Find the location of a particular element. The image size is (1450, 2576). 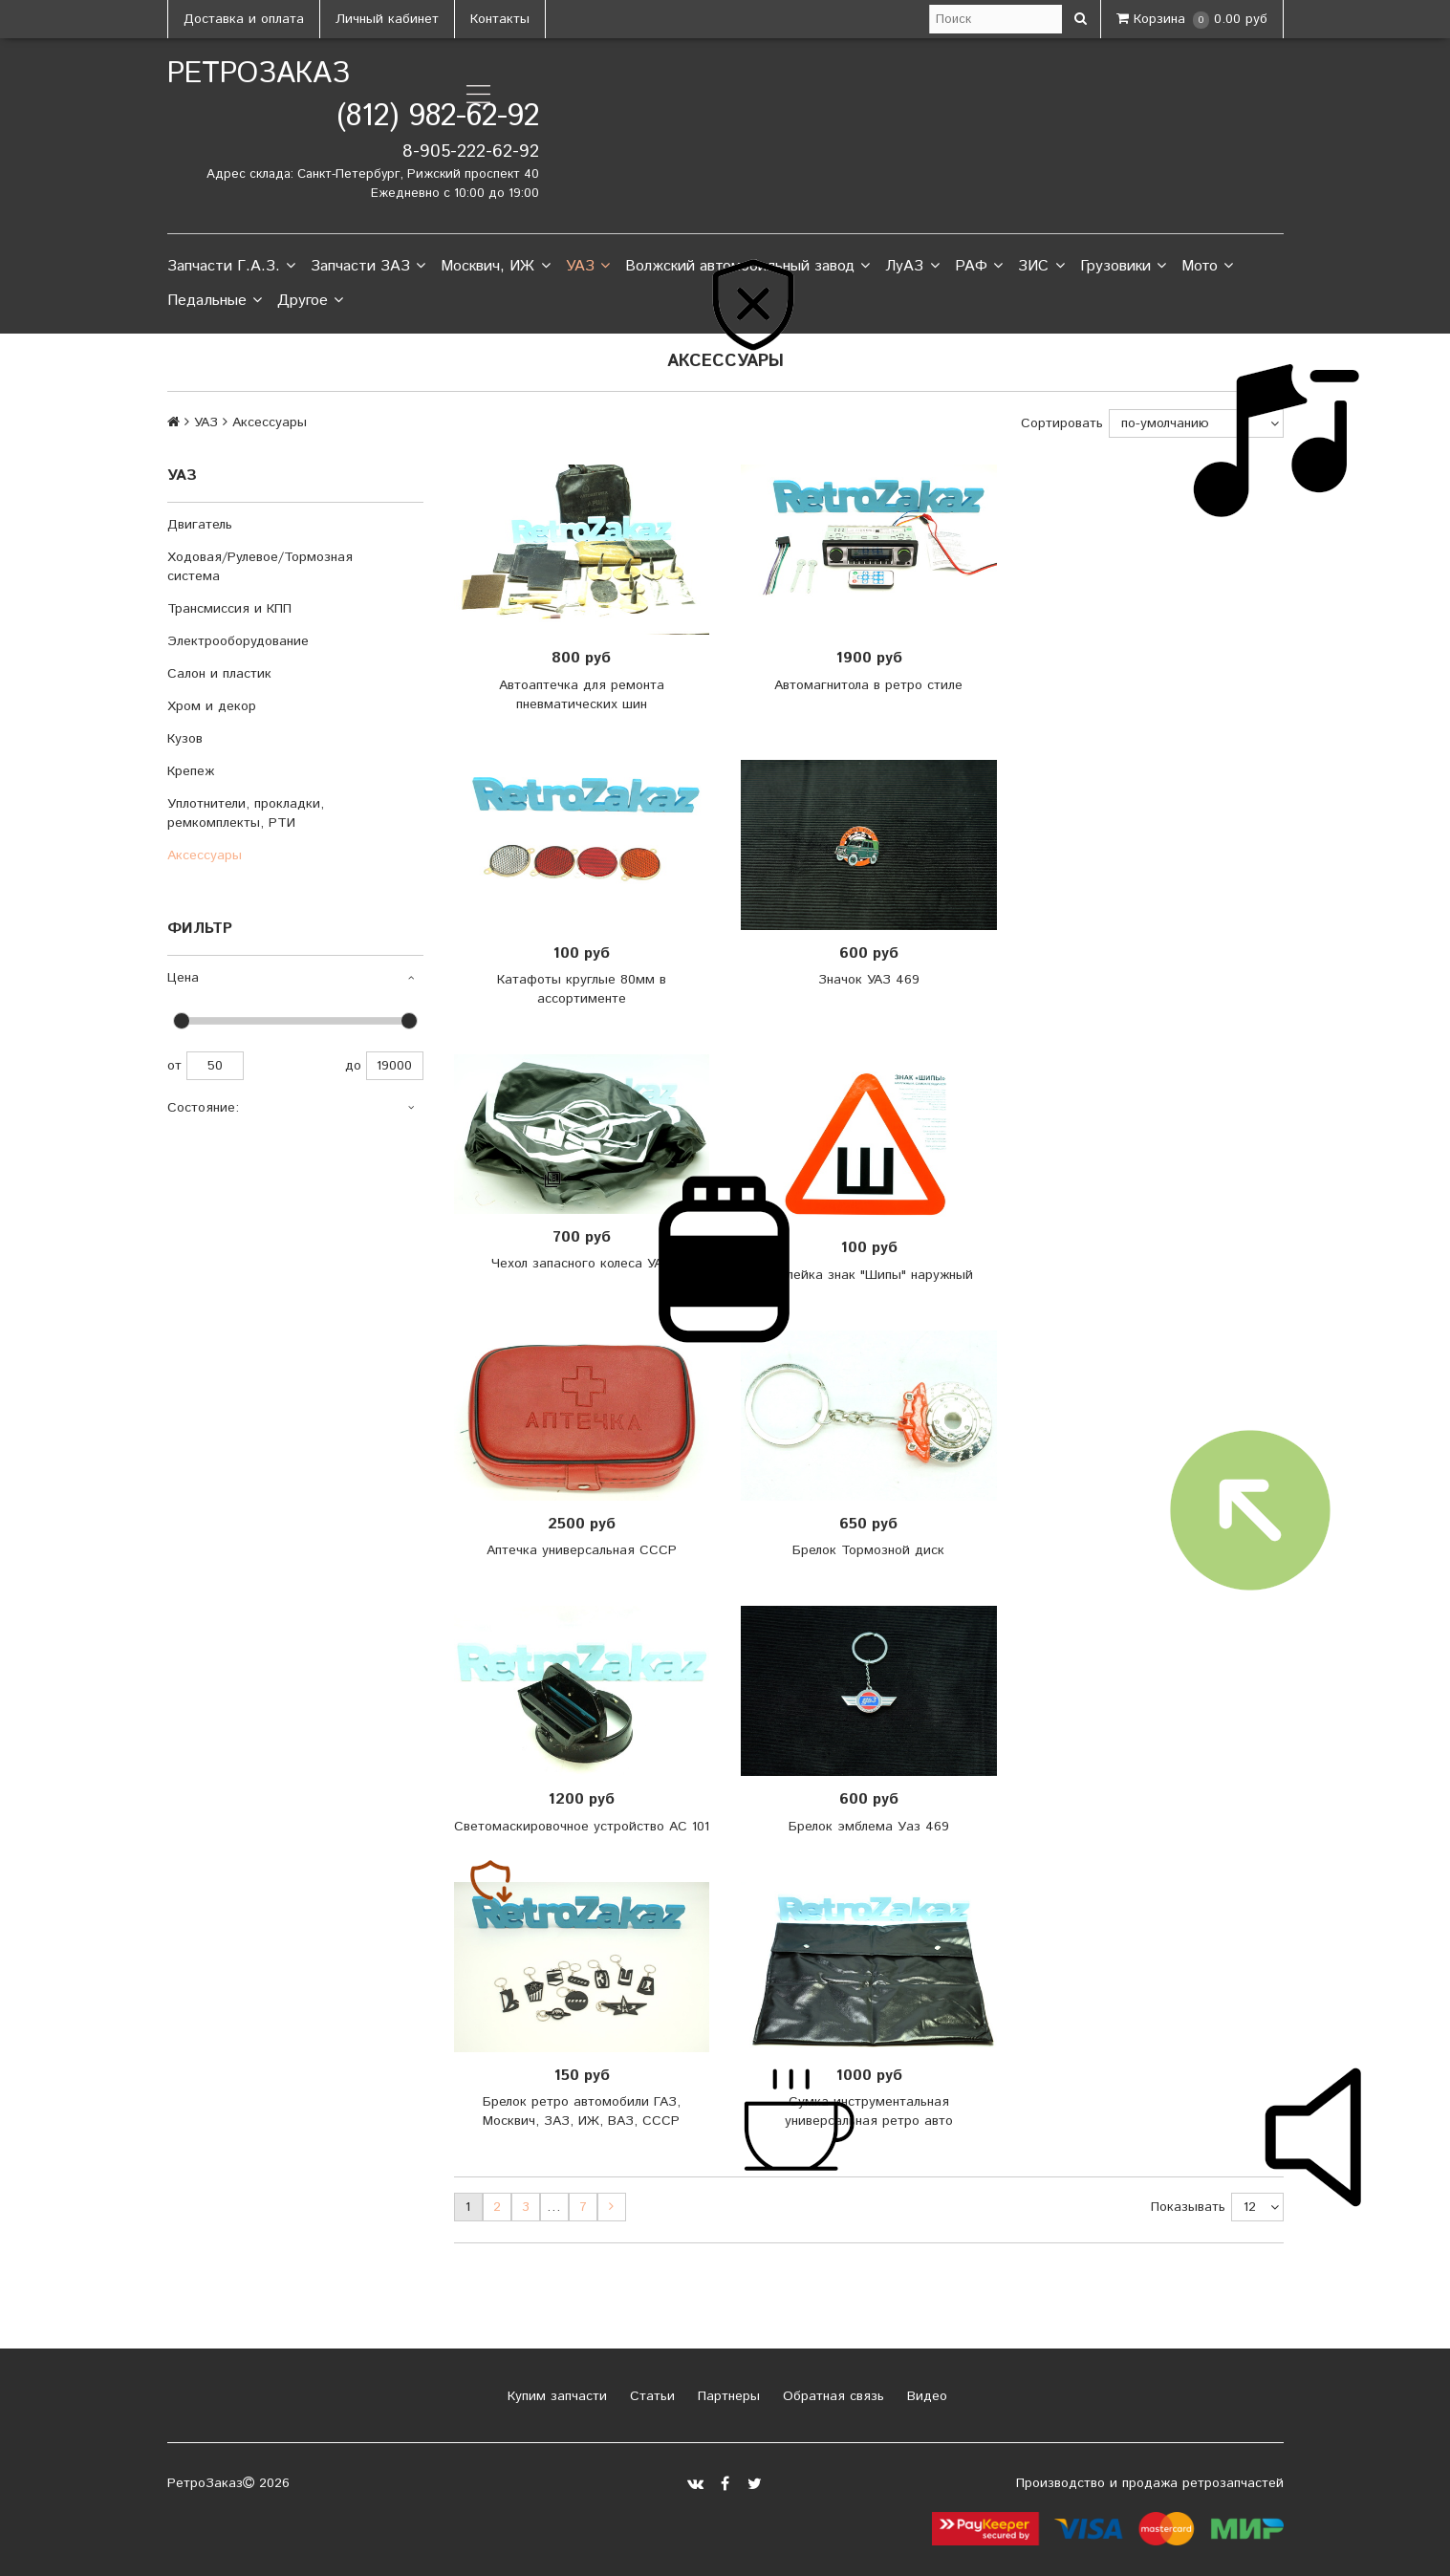

indicates 8 images in a stack or gallery is located at coordinates (552, 1180).